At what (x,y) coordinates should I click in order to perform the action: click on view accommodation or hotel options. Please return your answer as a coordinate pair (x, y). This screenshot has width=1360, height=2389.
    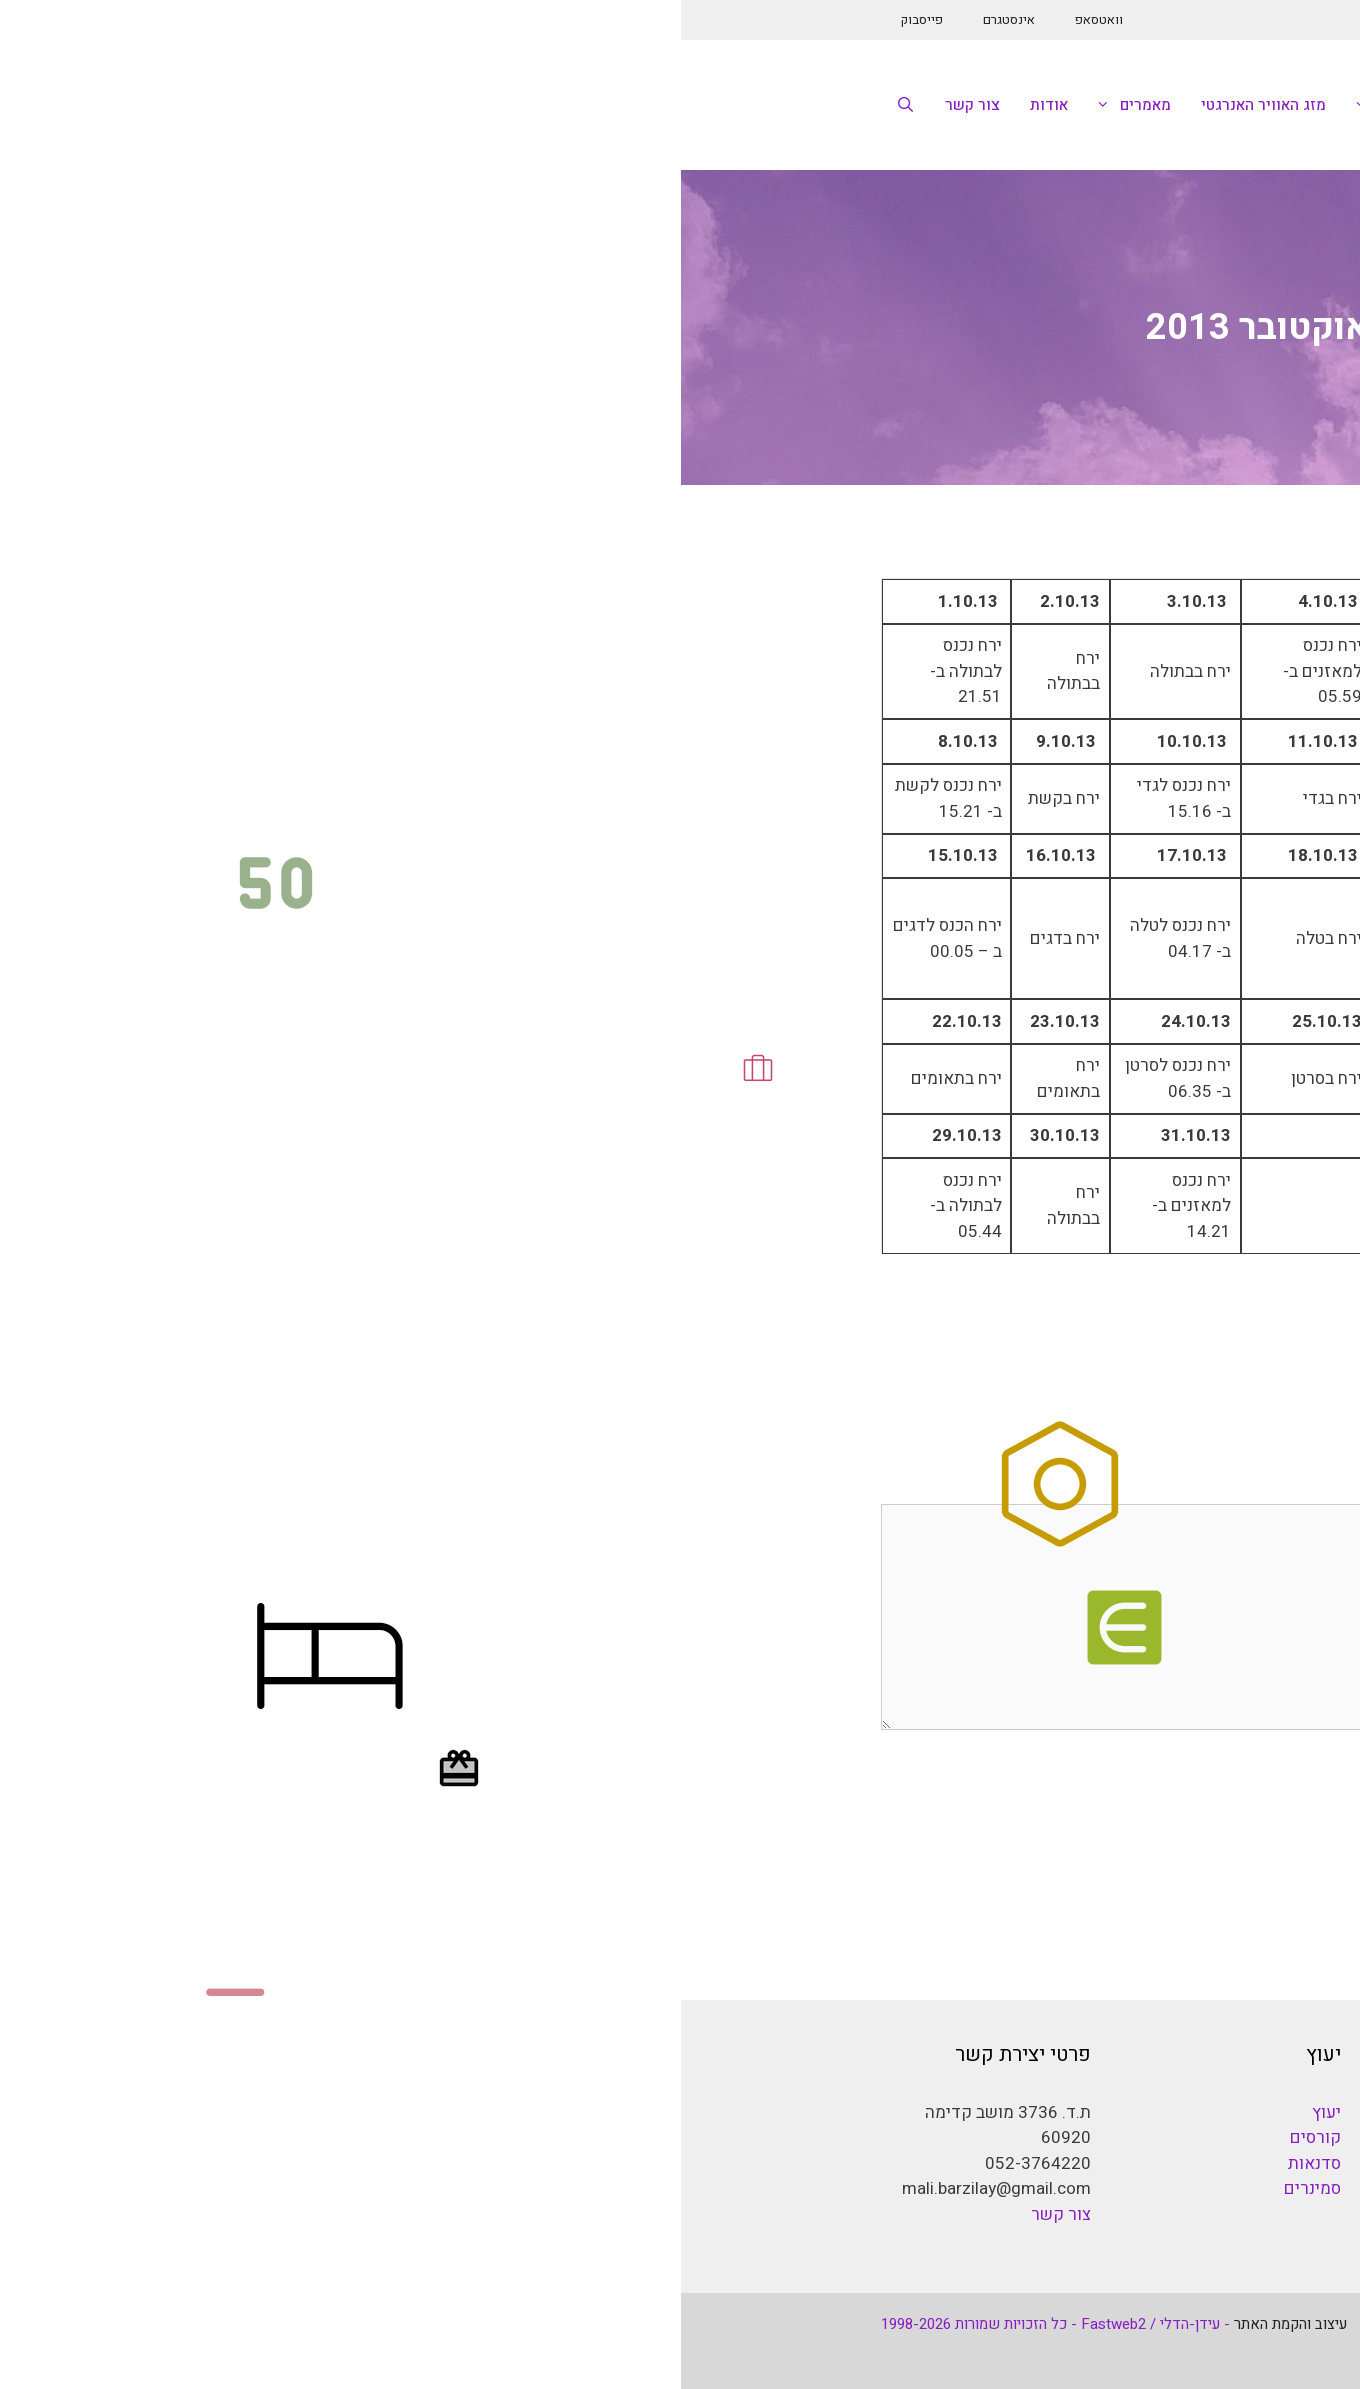
    Looking at the image, I should click on (325, 1656).